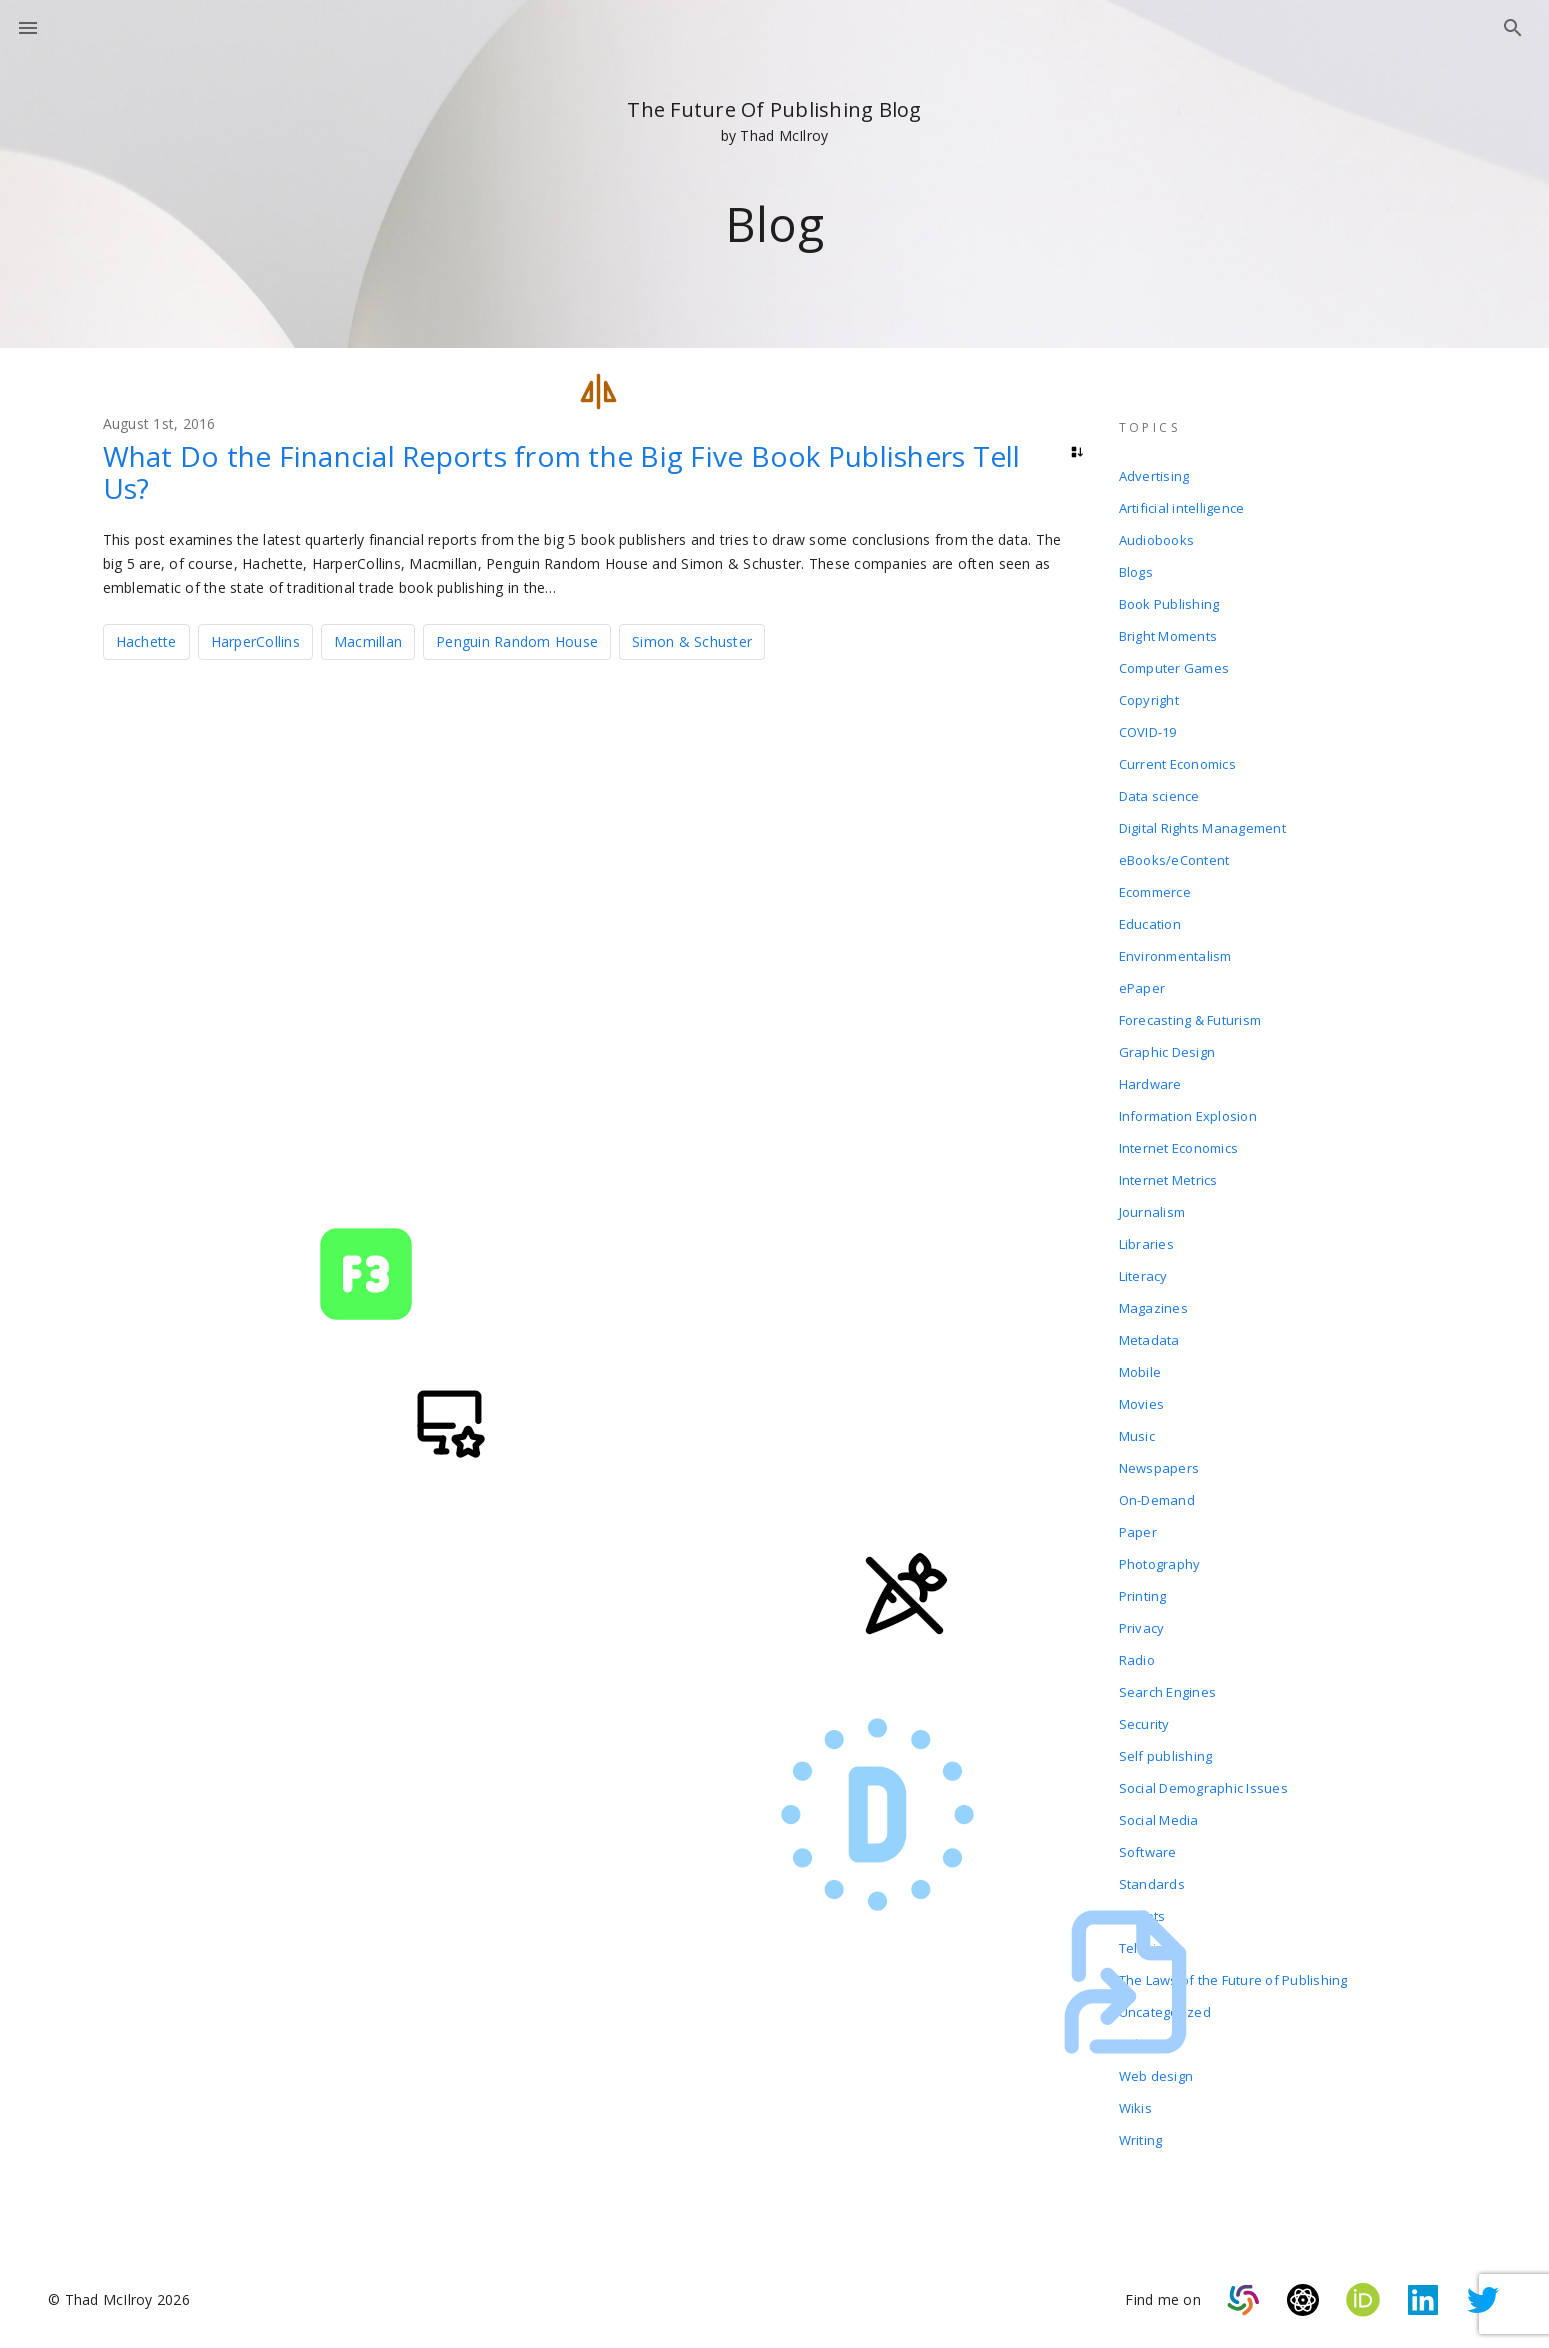 The width and height of the screenshot is (1549, 2348). What do you see at coordinates (904, 1595) in the screenshot?
I see `disable vegetable or vegan filter` at bounding box center [904, 1595].